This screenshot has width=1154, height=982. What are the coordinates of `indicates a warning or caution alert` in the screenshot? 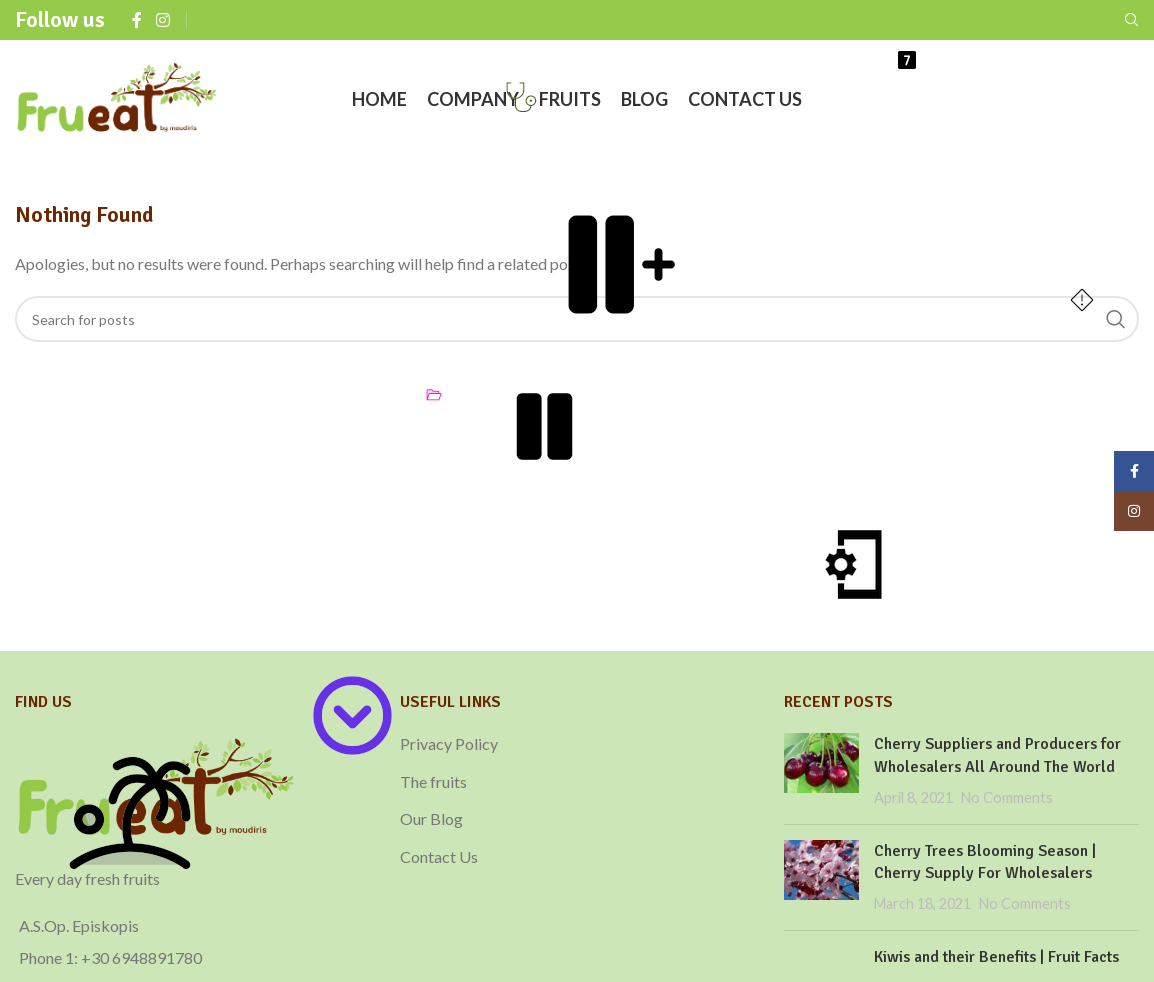 It's located at (1082, 300).